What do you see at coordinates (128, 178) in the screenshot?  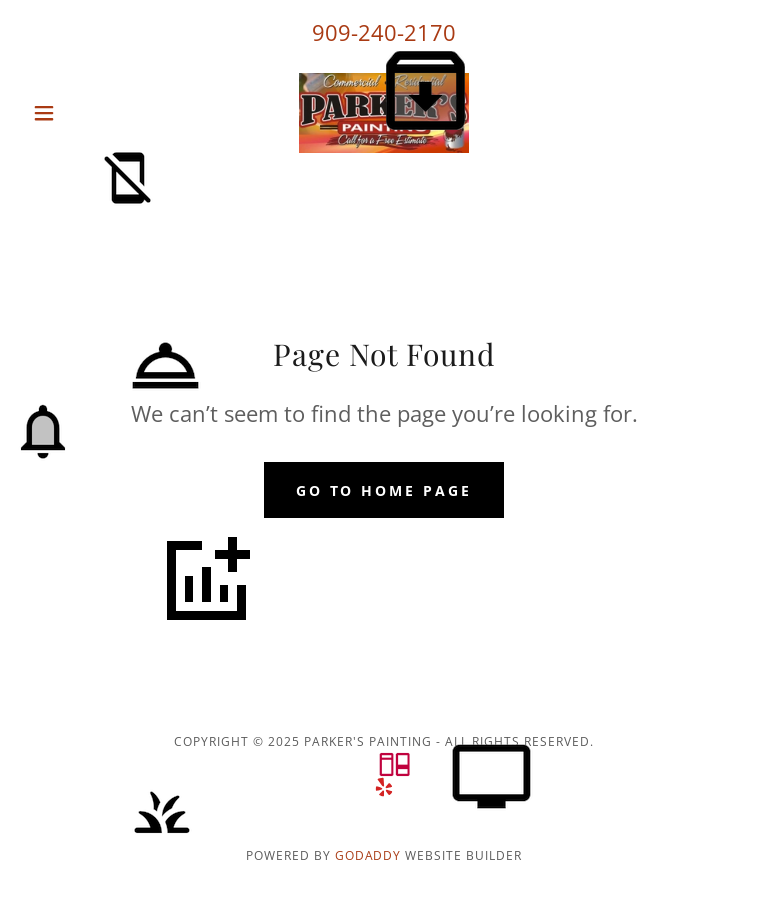 I see `mobile device is disabled or unavailable` at bounding box center [128, 178].